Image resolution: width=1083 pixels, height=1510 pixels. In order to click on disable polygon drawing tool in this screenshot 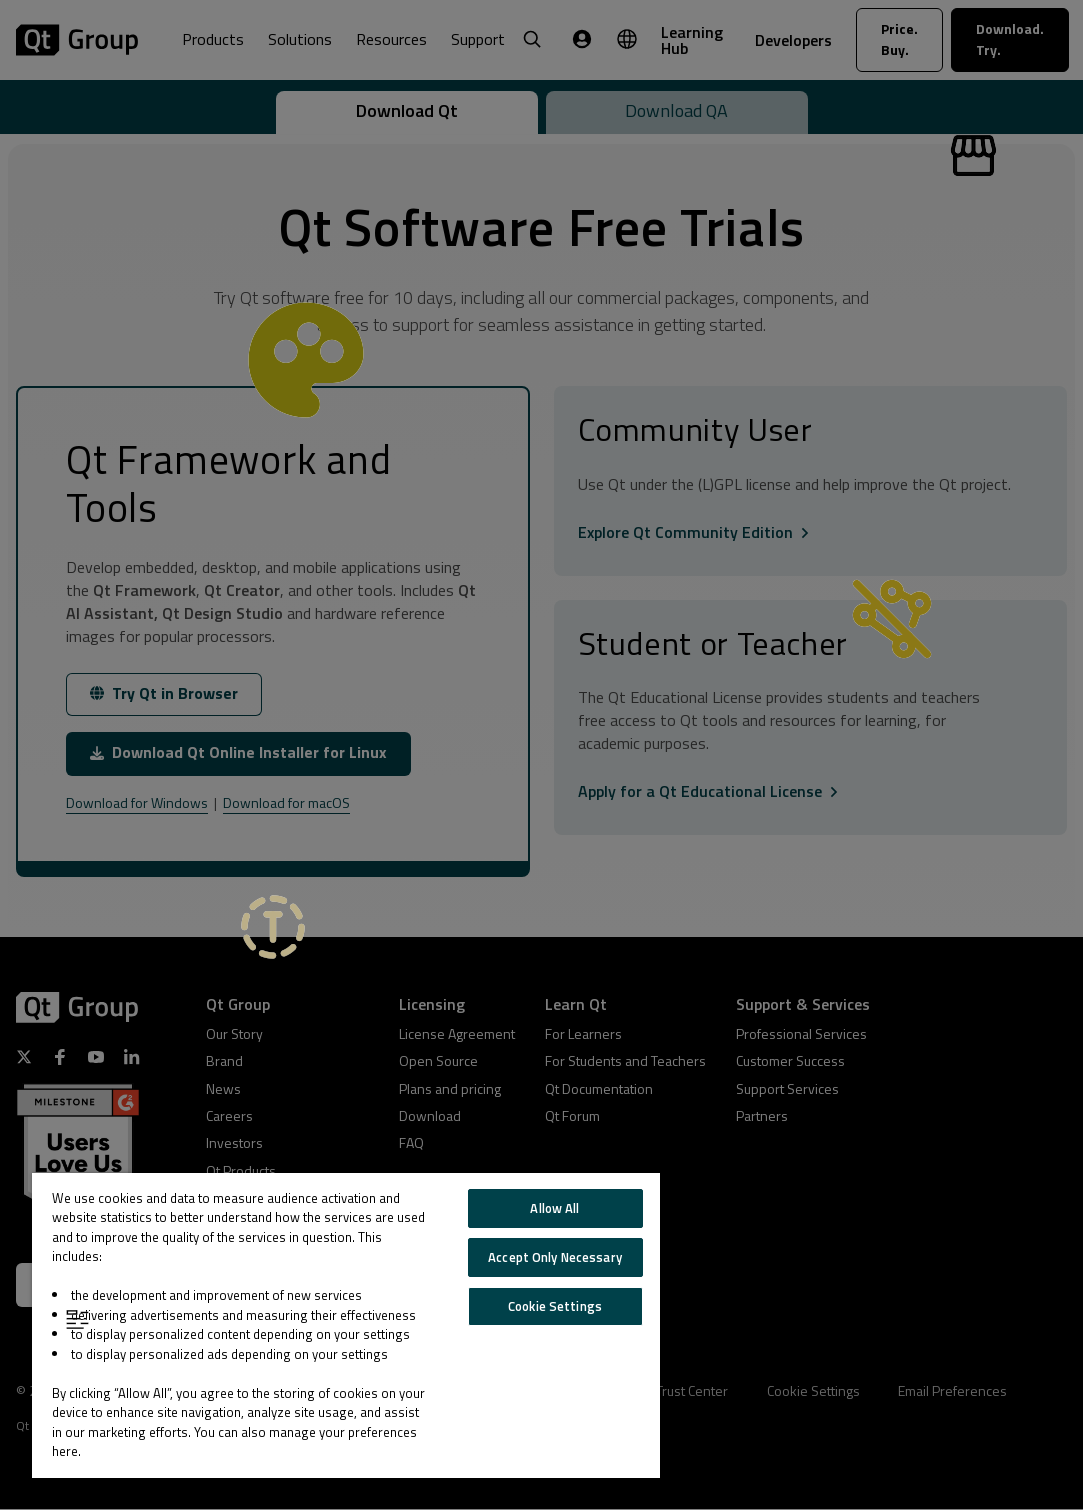, I will do `click(892, 619)`.